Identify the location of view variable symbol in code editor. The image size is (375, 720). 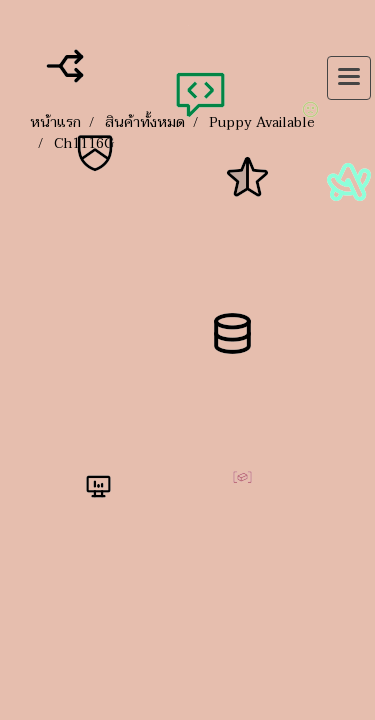
(242, 476).